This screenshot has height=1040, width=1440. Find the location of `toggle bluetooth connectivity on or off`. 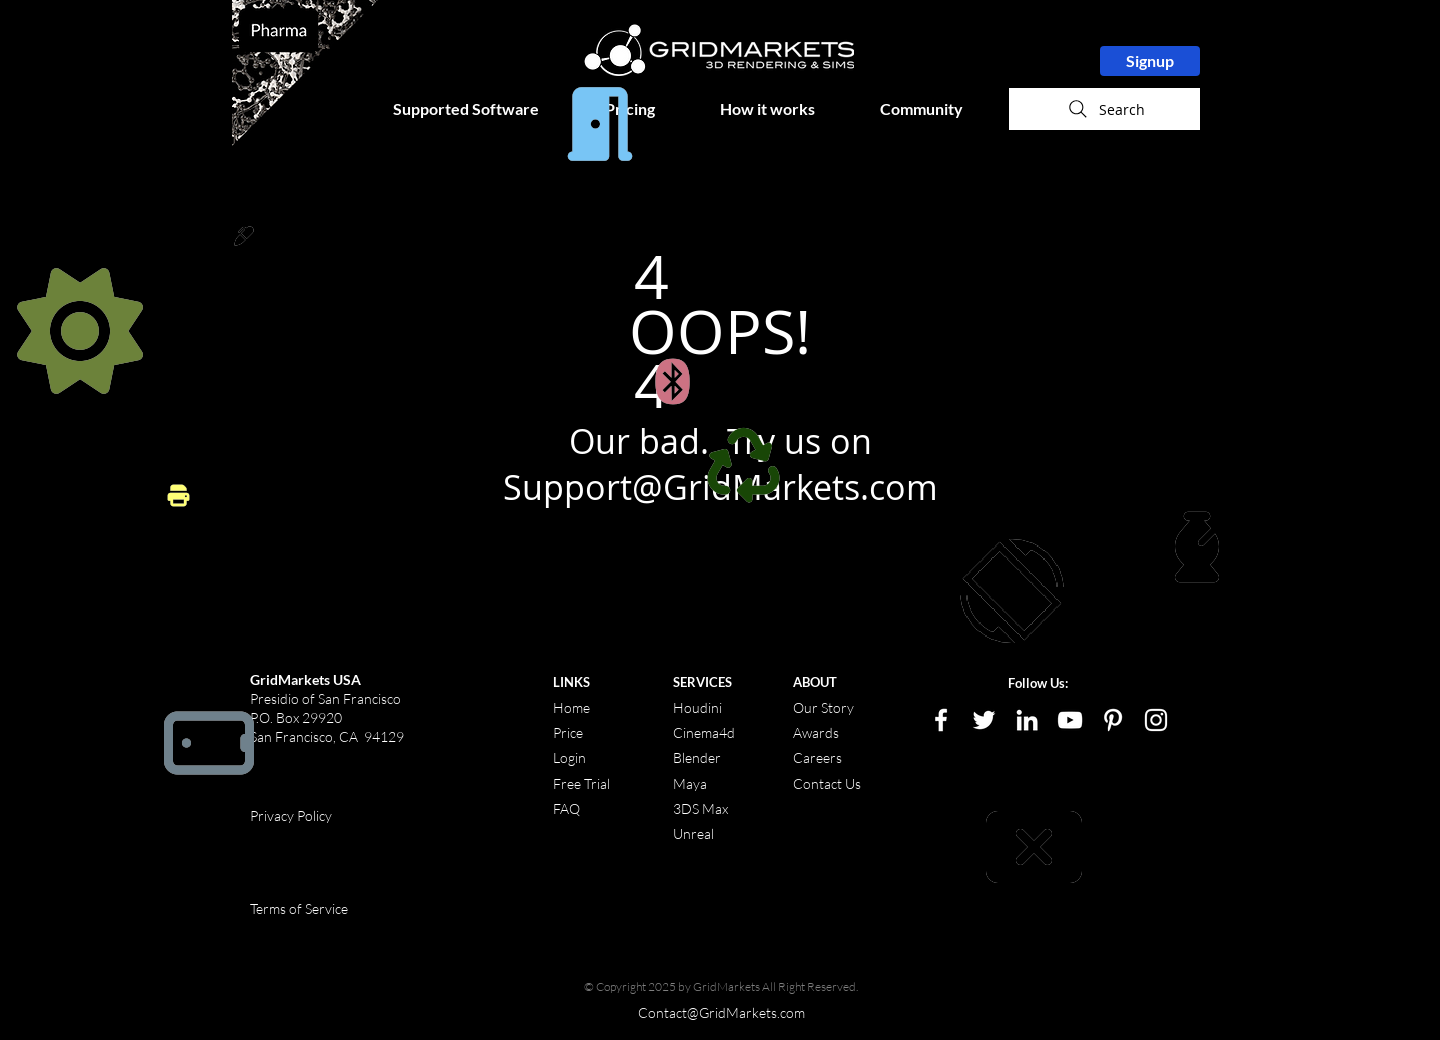

toggle bluetooth connectivity on or off is located at coordinates (672, 381).